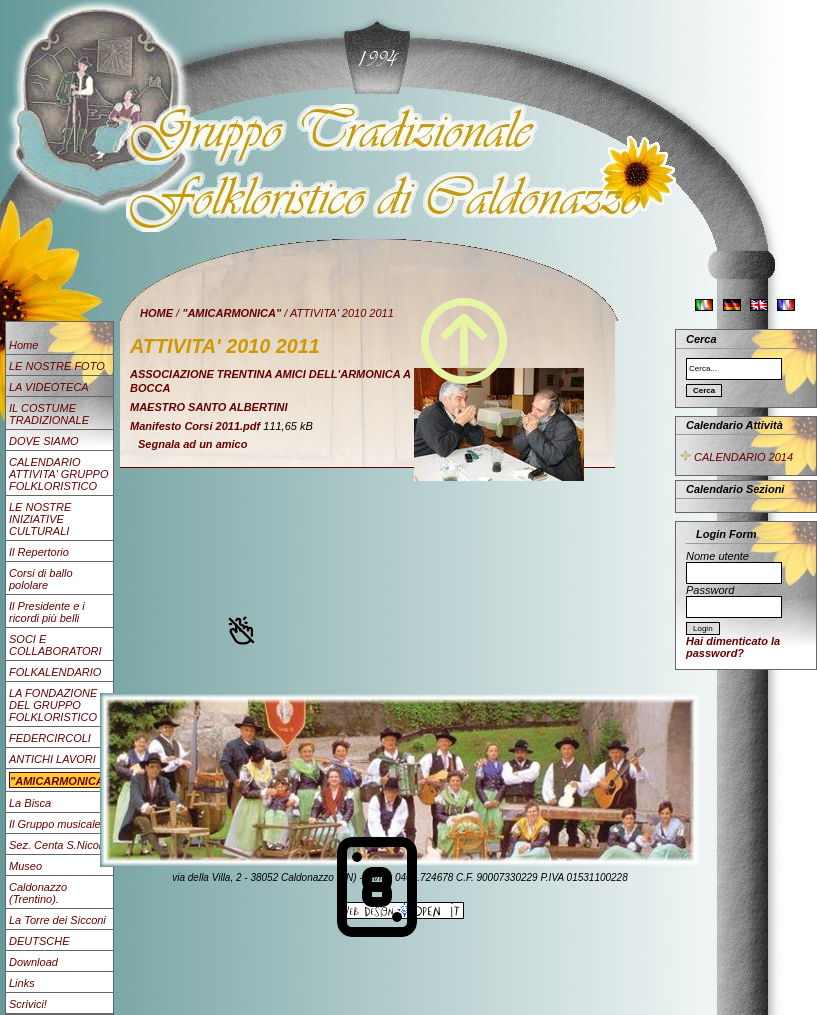 This screenshot has height=1015, width=817. What do you see at coordinates (241, 630) in the screenshot?
I see `click or tap interaction disabled` at bounding box center [241, 630].